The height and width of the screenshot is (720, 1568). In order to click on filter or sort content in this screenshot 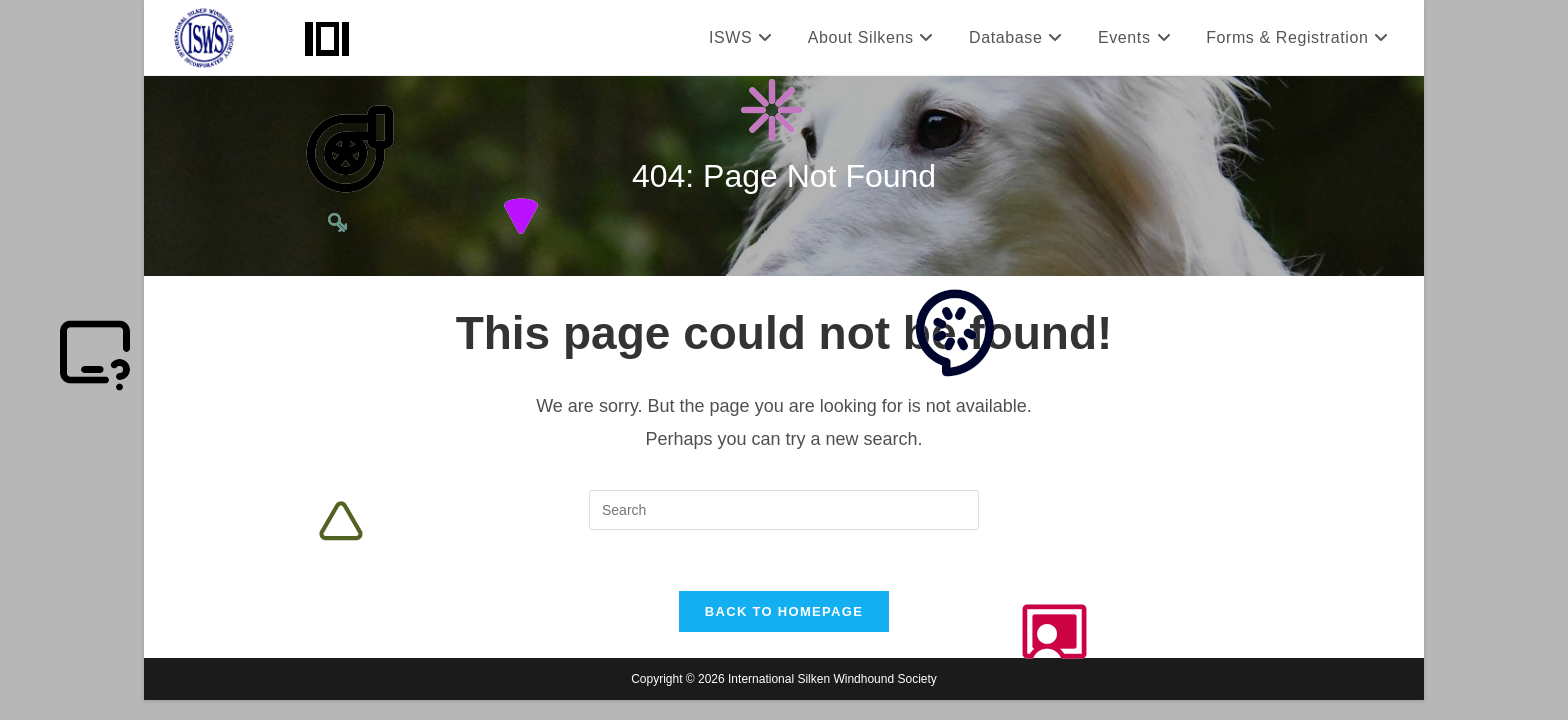, I will do `click(521, 217)`.